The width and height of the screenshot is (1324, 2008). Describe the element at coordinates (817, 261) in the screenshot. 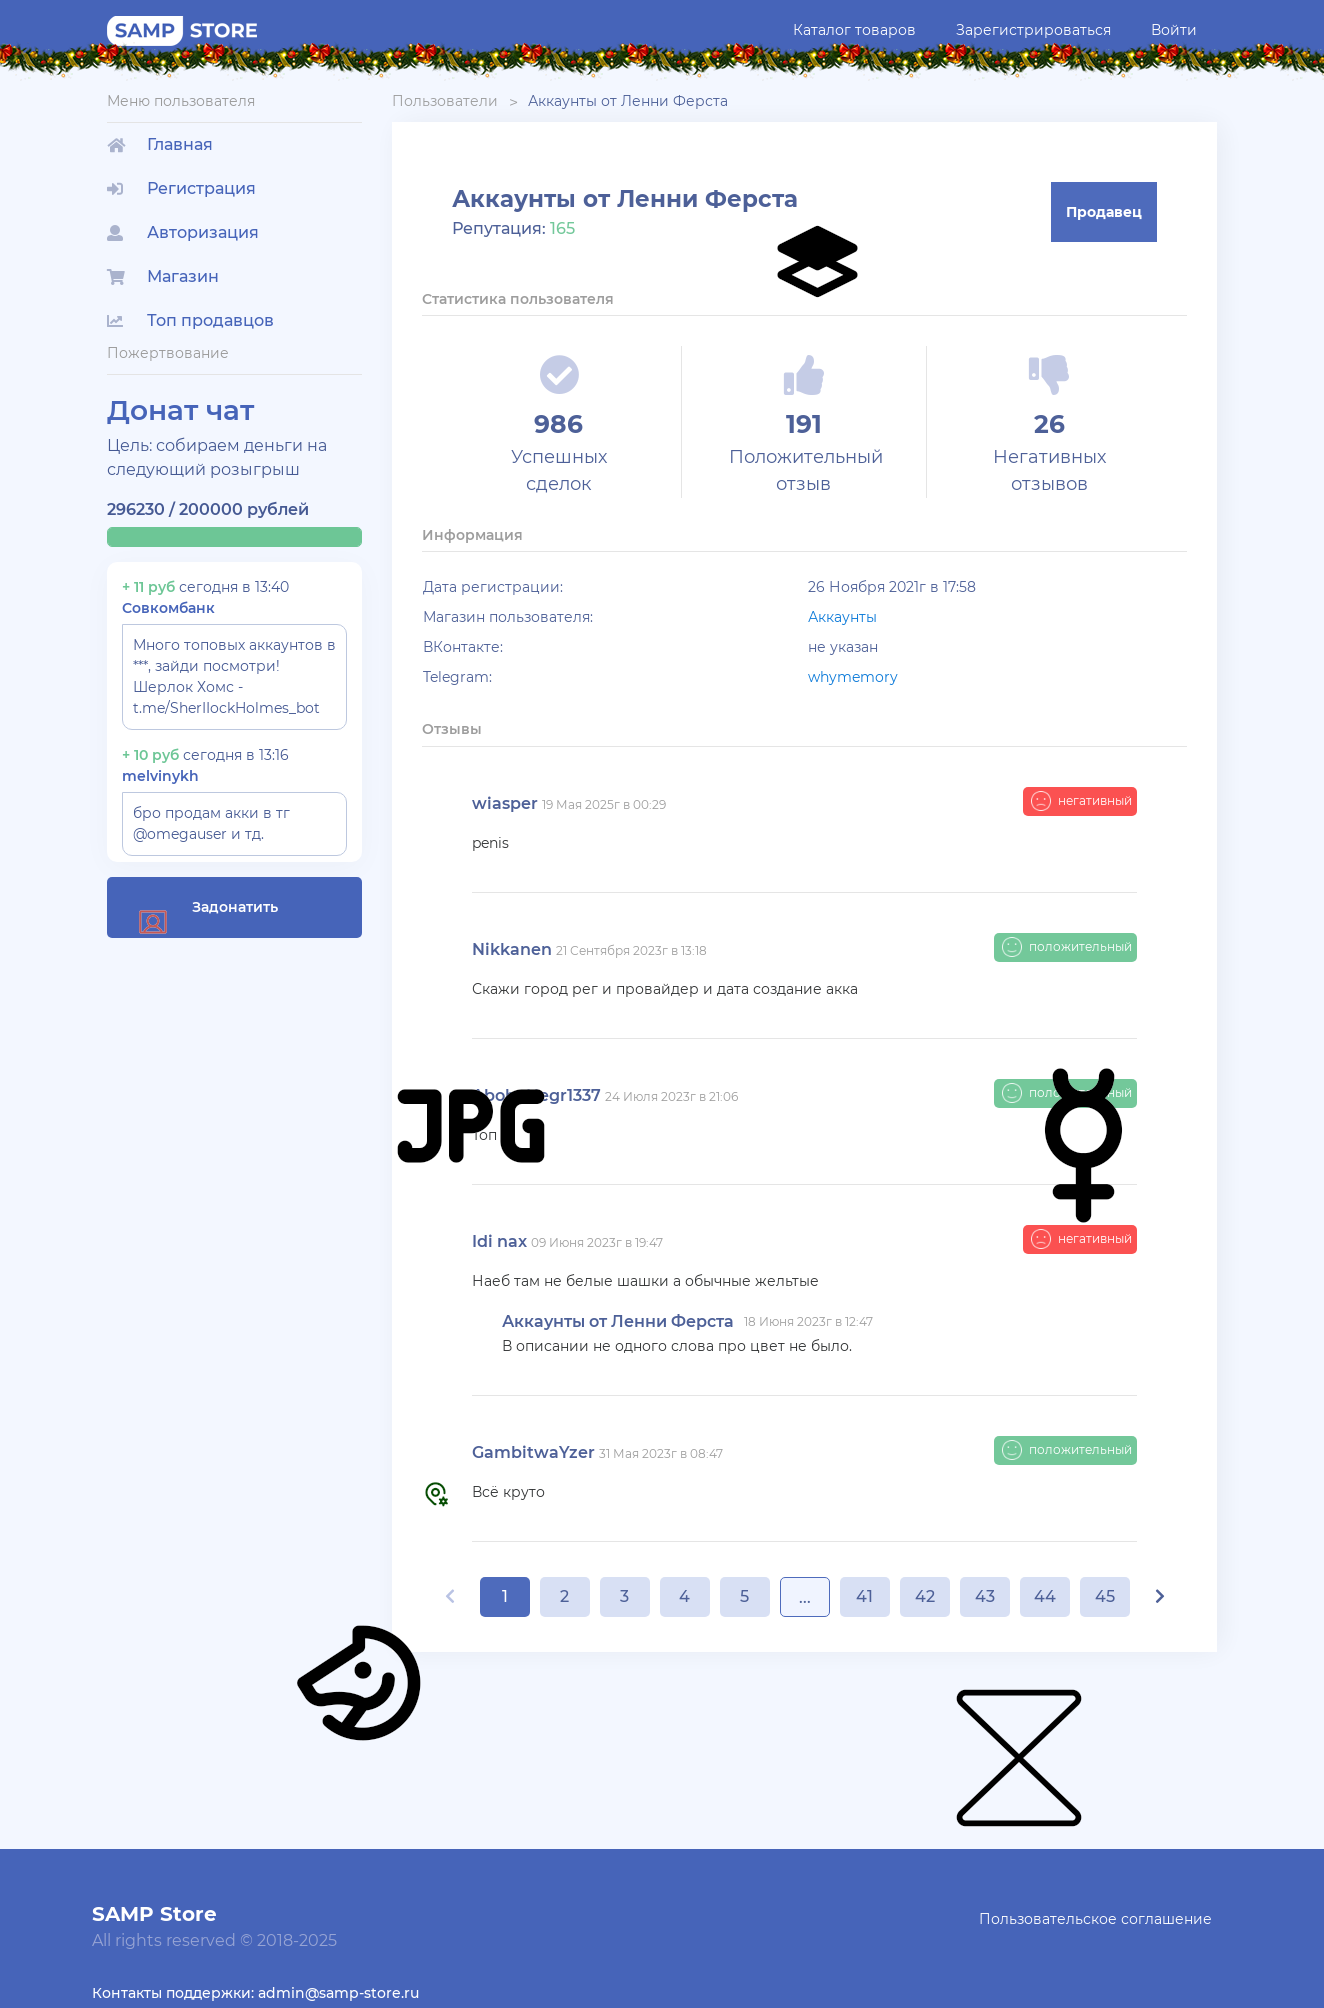

I see `bring layer to front` at that location.